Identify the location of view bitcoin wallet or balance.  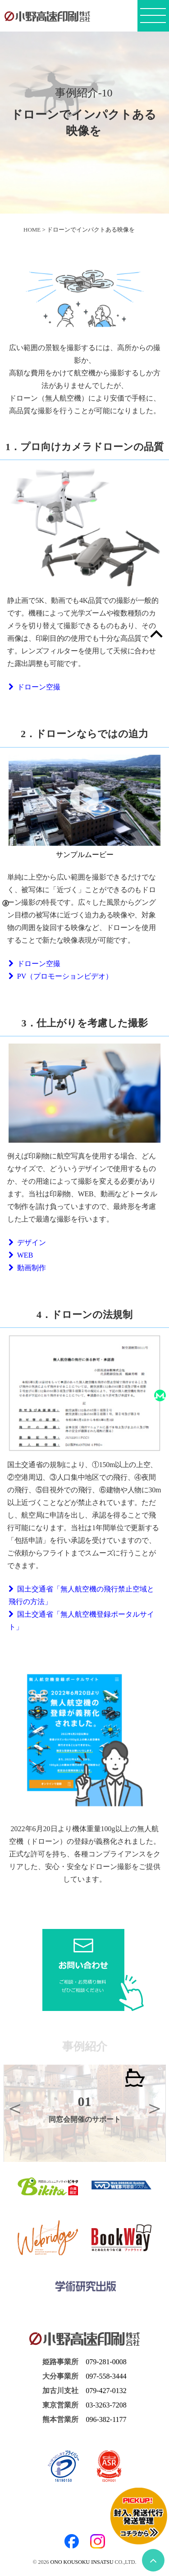
(5, 903).